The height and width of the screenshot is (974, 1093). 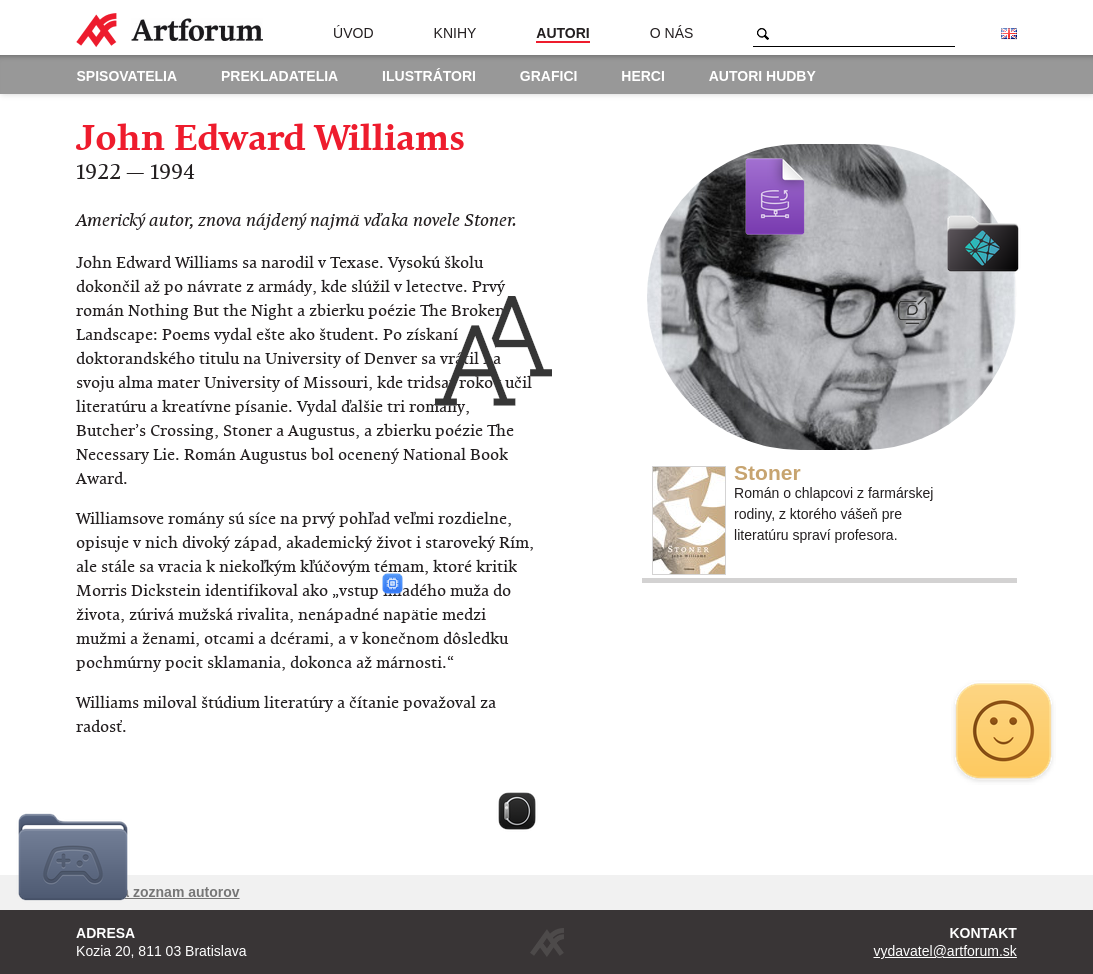 I want to click on folder containing Netlify project files, so click(x=982, y=245).